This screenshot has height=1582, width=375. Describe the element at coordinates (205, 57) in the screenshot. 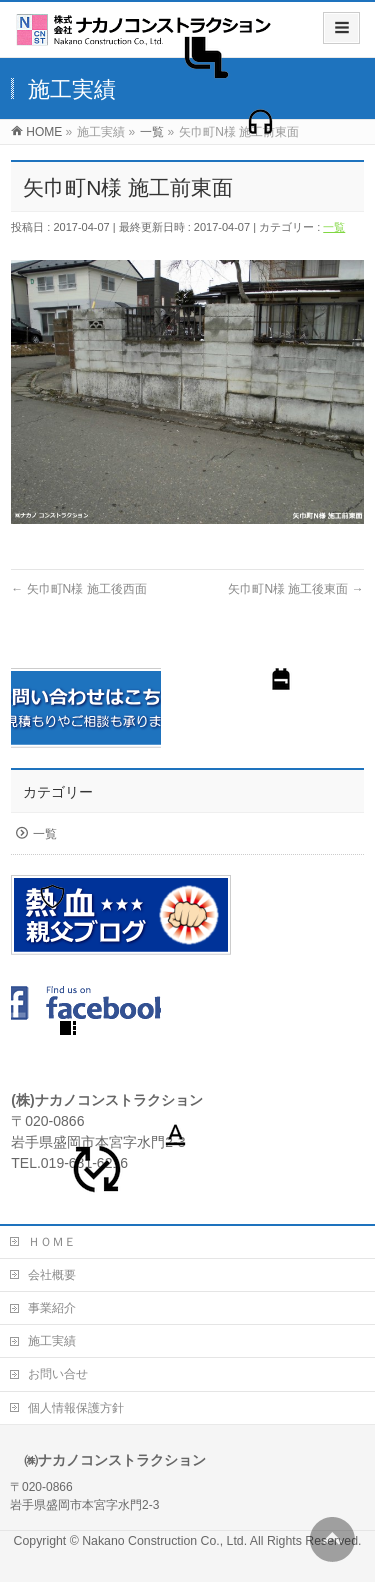

I see `standard legroom seat selection` at that location.